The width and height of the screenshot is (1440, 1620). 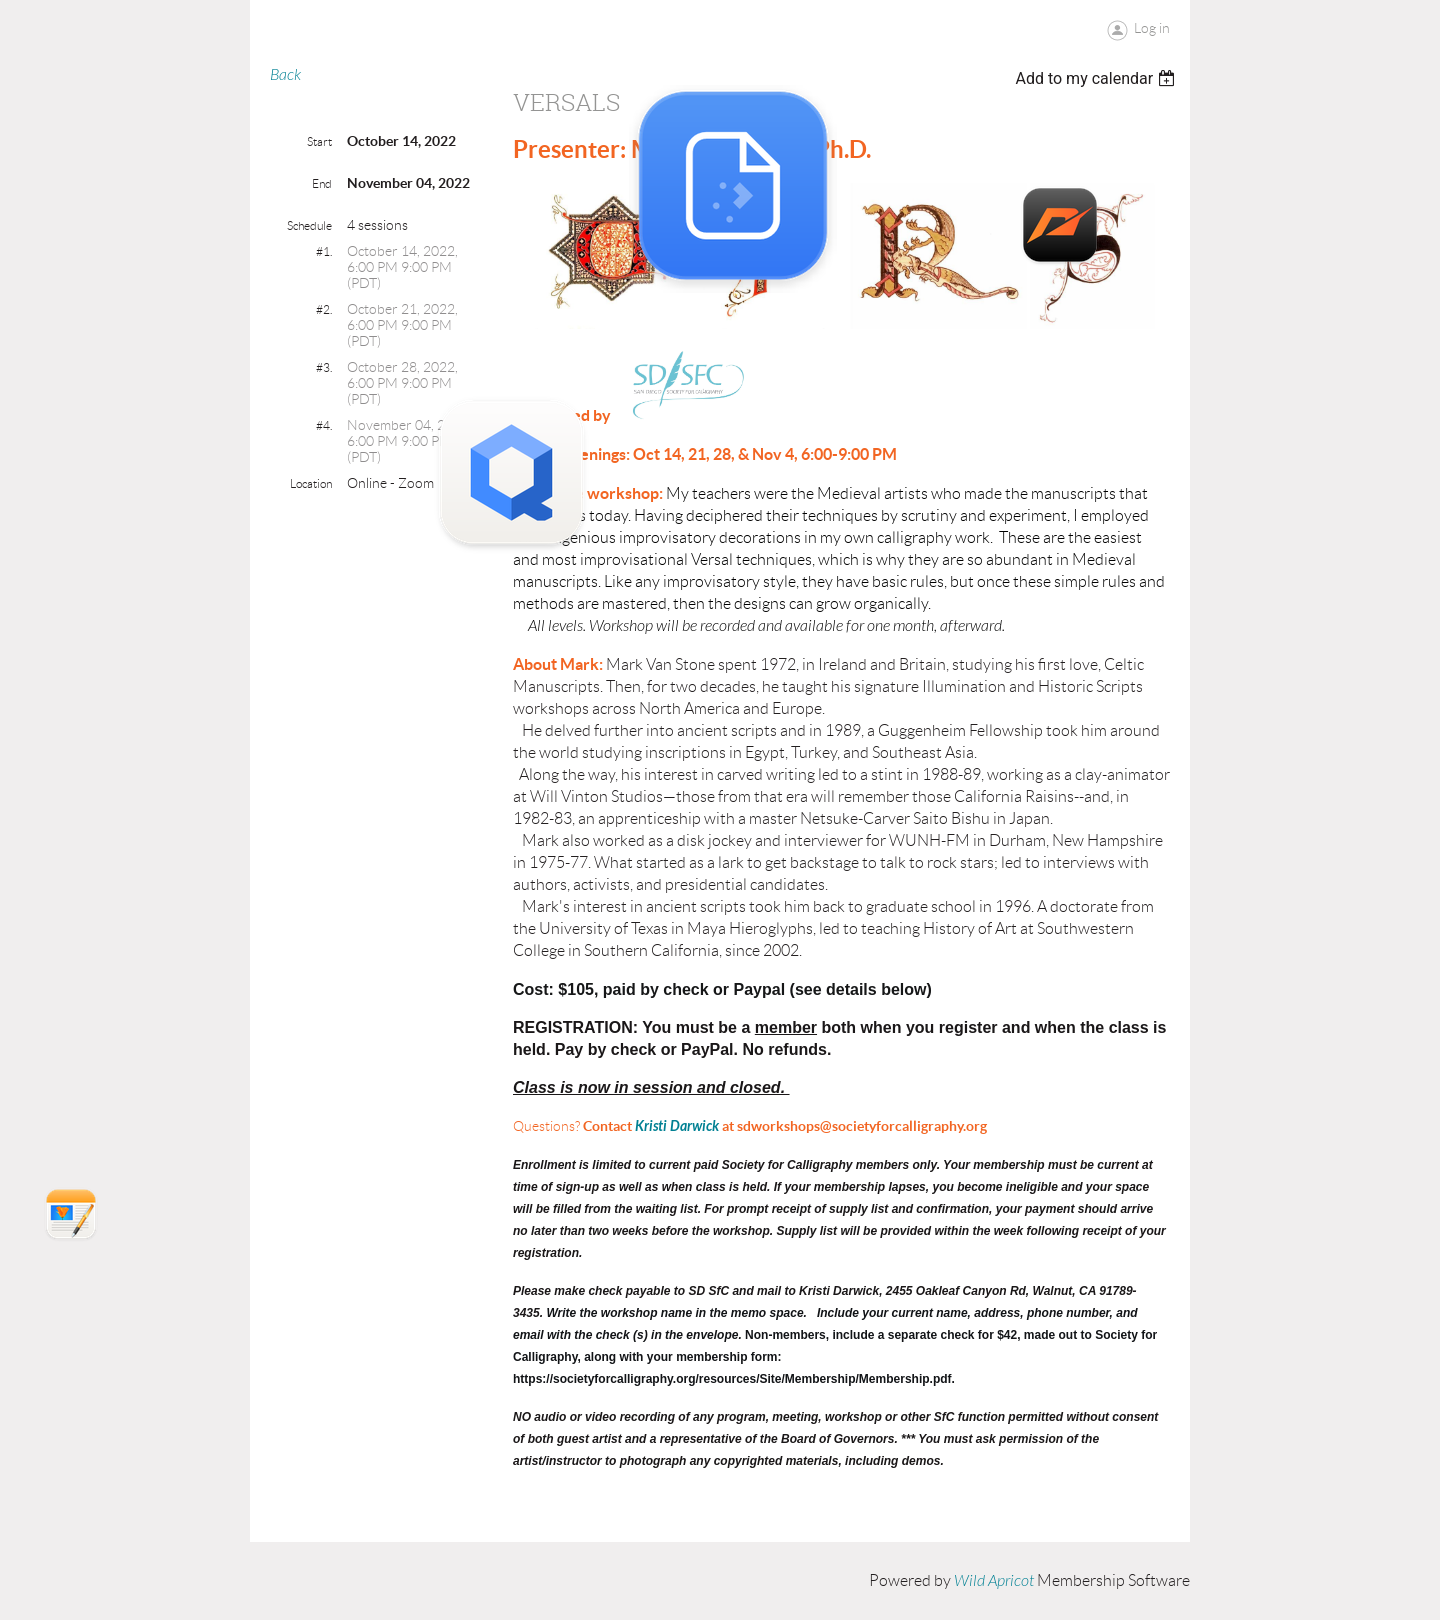 I want to click on open calligrawords app, so click(x=71, y=1214).